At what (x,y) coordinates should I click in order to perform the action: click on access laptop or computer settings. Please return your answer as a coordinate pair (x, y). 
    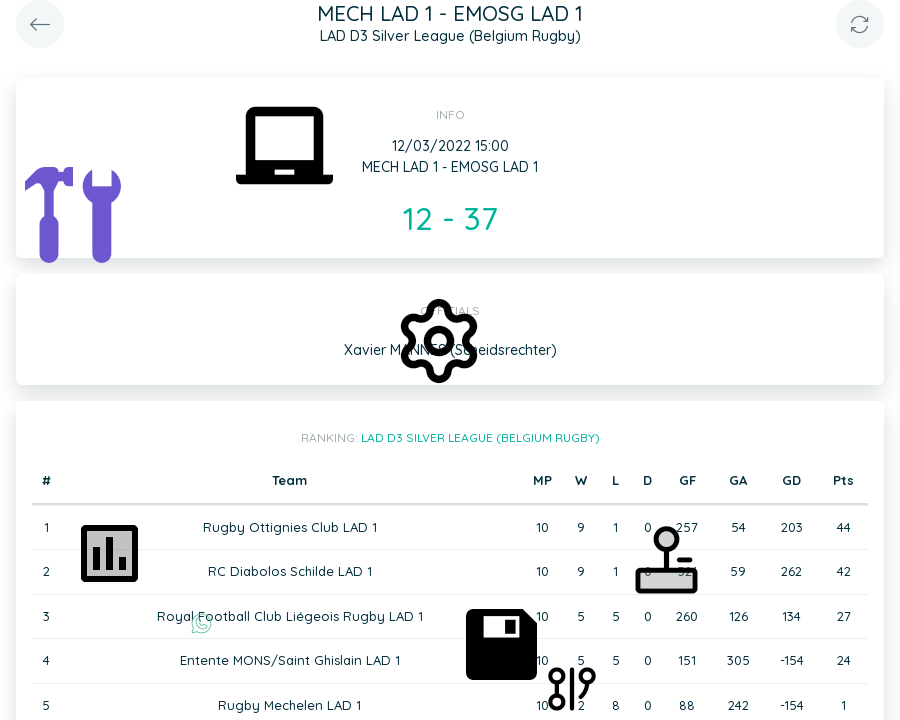
    Looking at the image, I should click on (284, 145).